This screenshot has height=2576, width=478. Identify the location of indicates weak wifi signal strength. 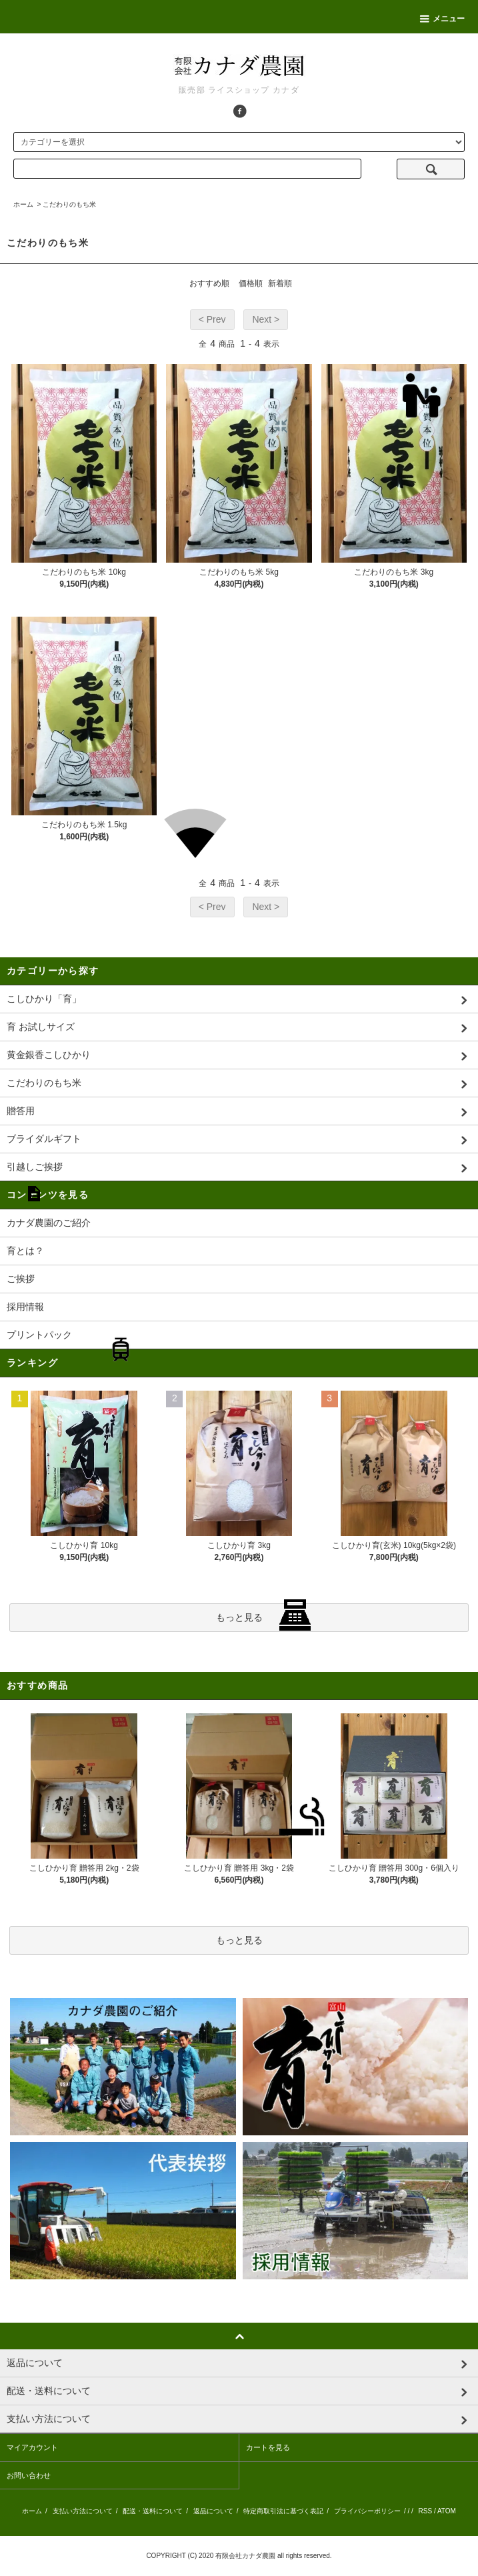
(195, 833).